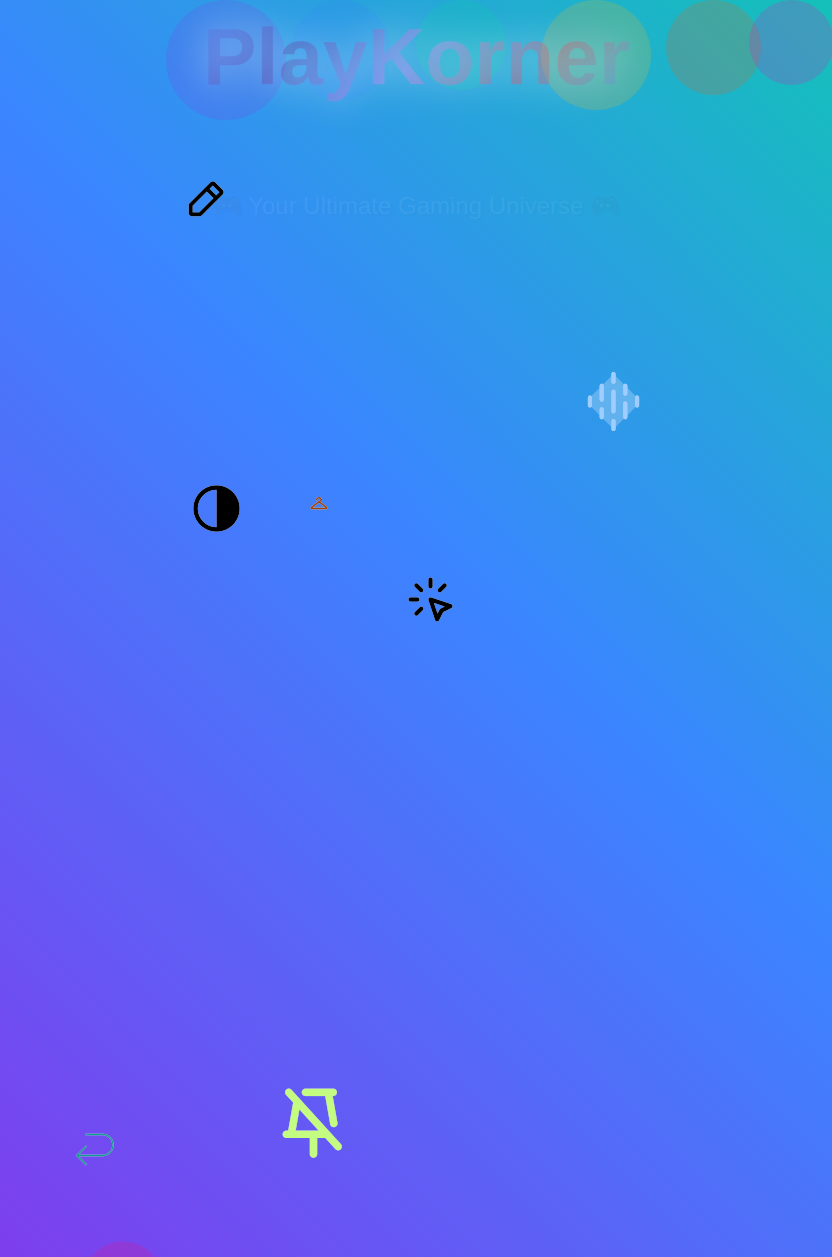 This screenshot has height=1257, width=832. Describe the element at coordinates (205, 199) in the screenshot. I see `edit content or text` at that location.